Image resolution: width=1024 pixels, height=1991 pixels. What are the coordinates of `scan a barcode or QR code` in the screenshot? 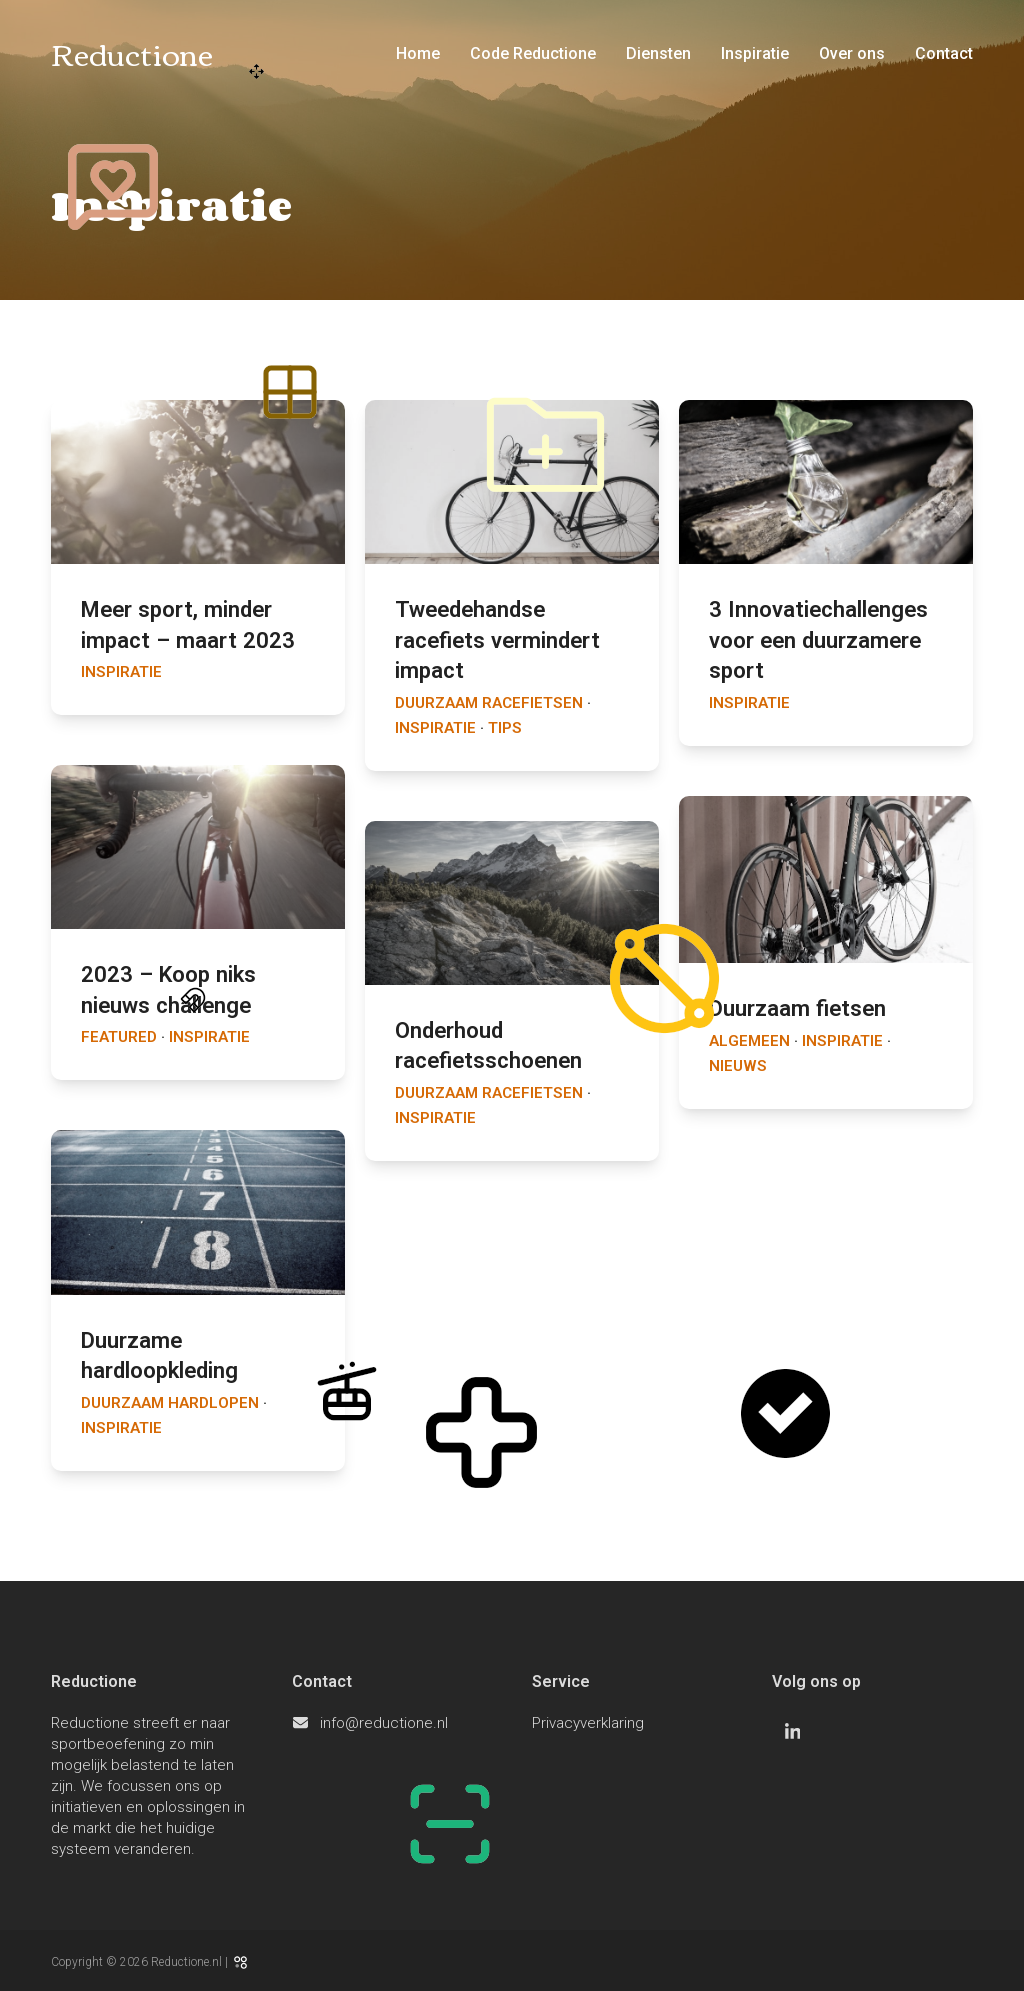 It's located at (450, 1824).